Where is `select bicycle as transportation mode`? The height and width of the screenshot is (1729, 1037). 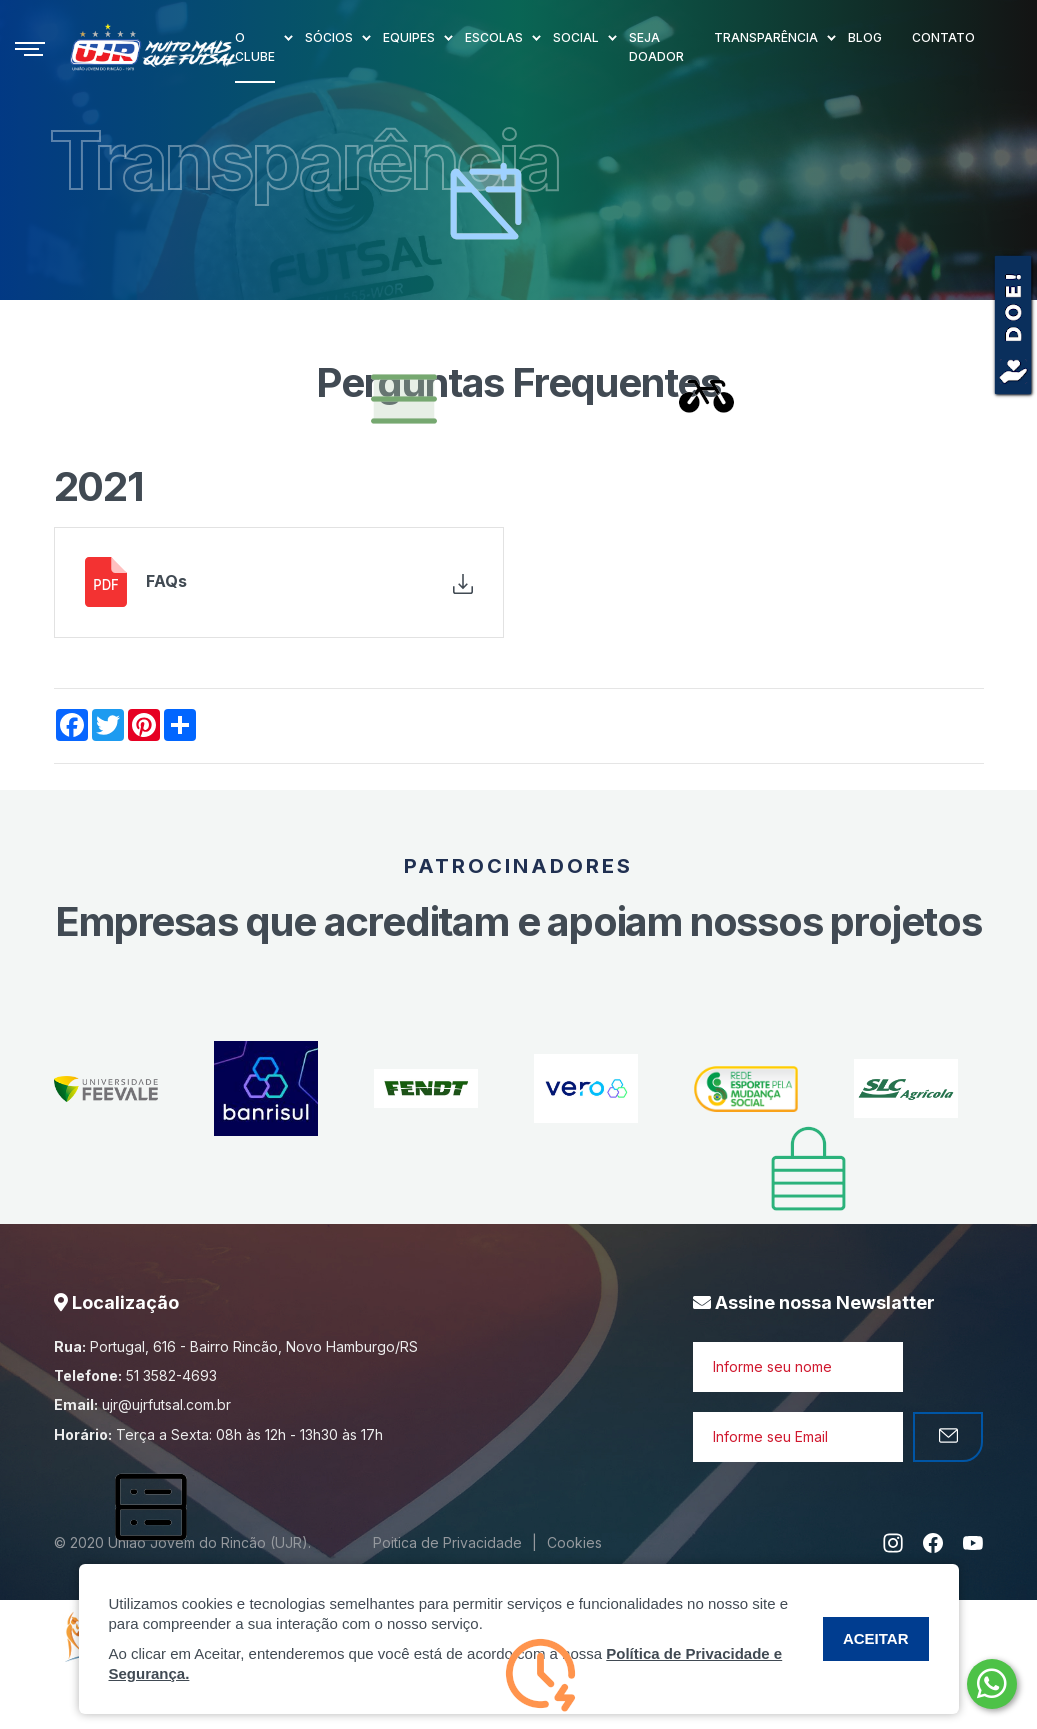 select bicycle as transportation mode is located at coordinates (706, 395).